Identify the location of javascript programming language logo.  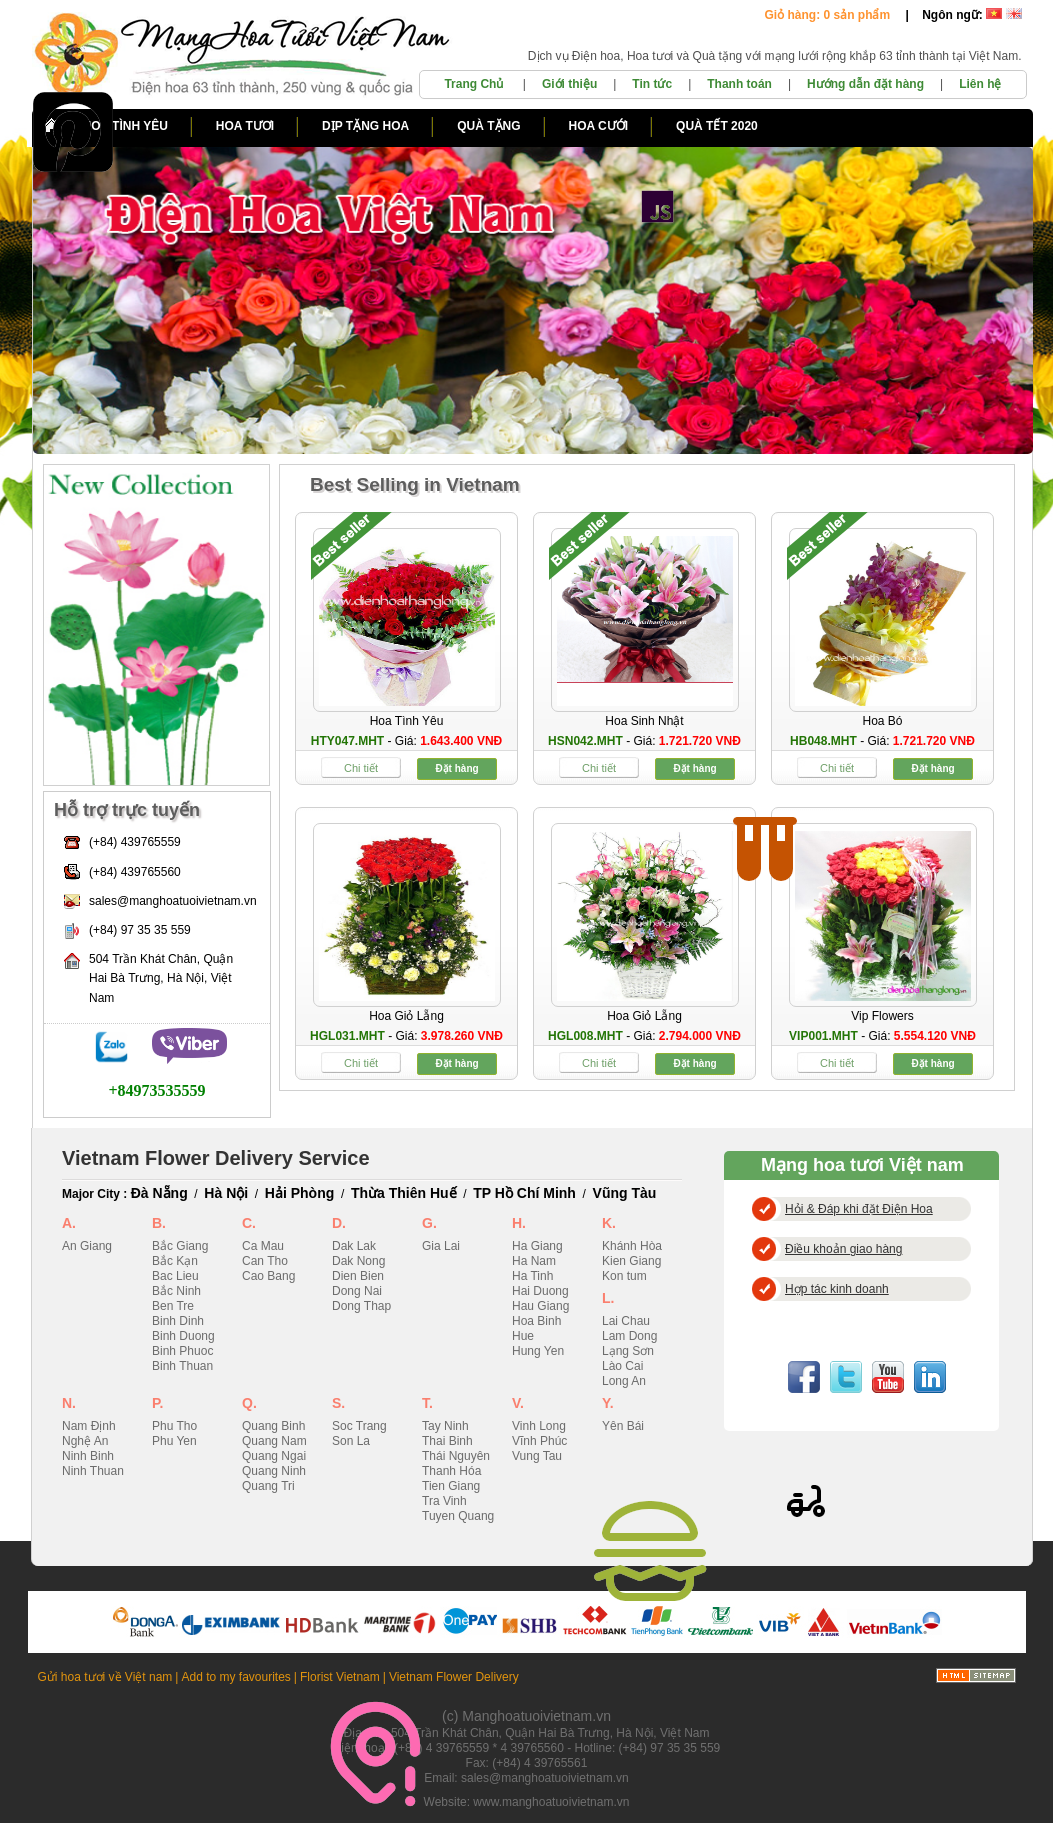
(657, 206).